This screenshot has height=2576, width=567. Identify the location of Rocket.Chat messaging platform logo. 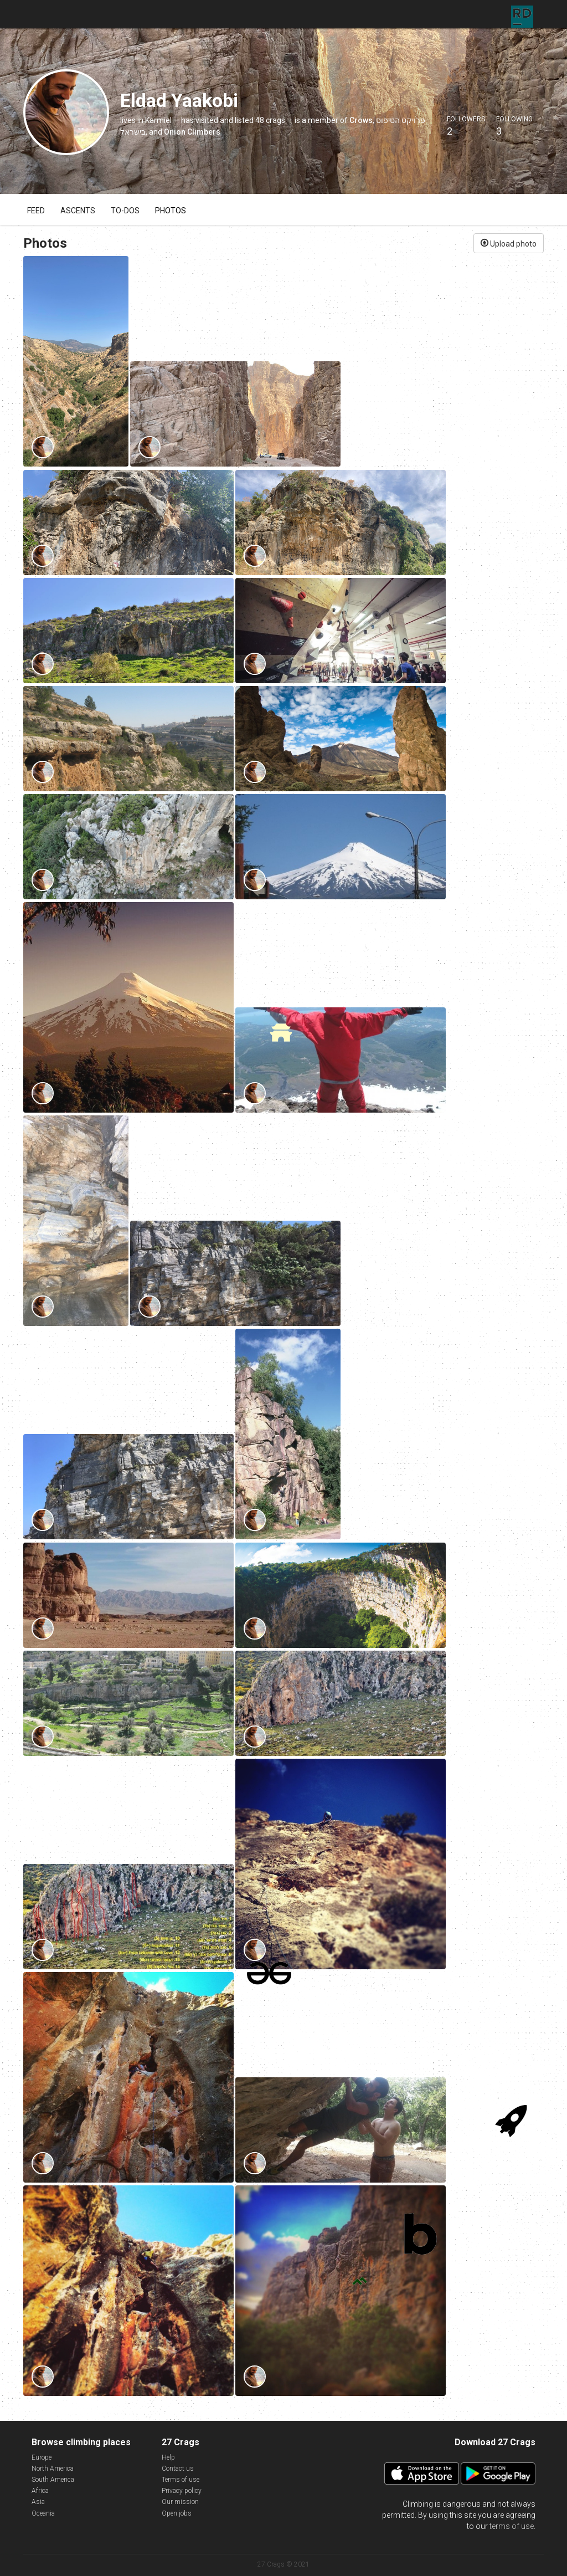
(511, 2121).